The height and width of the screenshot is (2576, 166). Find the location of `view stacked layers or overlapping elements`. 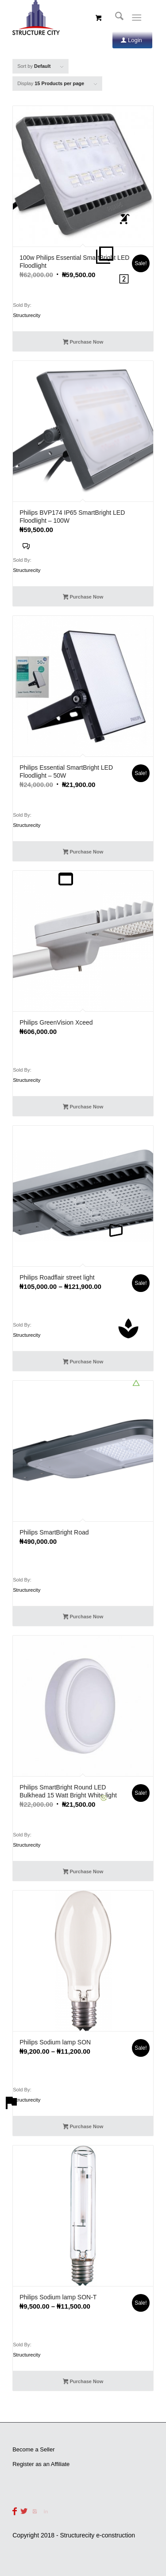

view stacked layers or overlapping elements is located at coordinates (104, 255).